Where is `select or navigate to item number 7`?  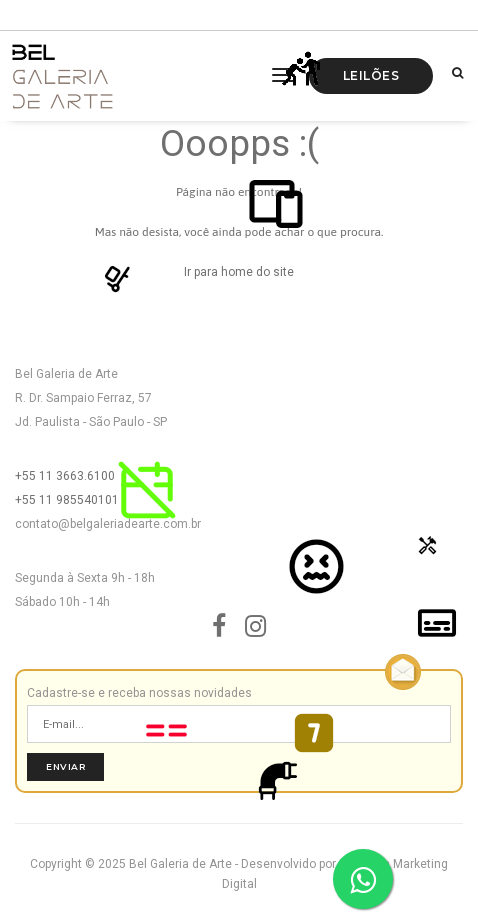
select or navigate to item number 7 is located at coordinates (314, 733).